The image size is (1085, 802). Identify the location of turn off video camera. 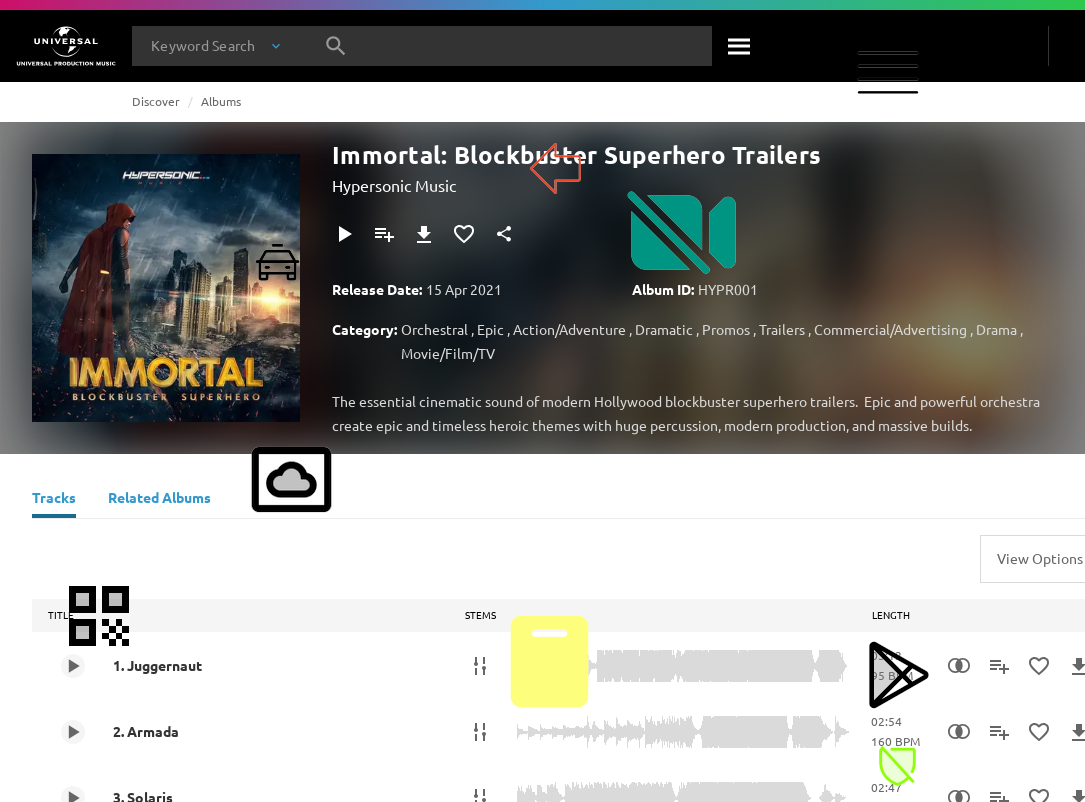
(683, 232).